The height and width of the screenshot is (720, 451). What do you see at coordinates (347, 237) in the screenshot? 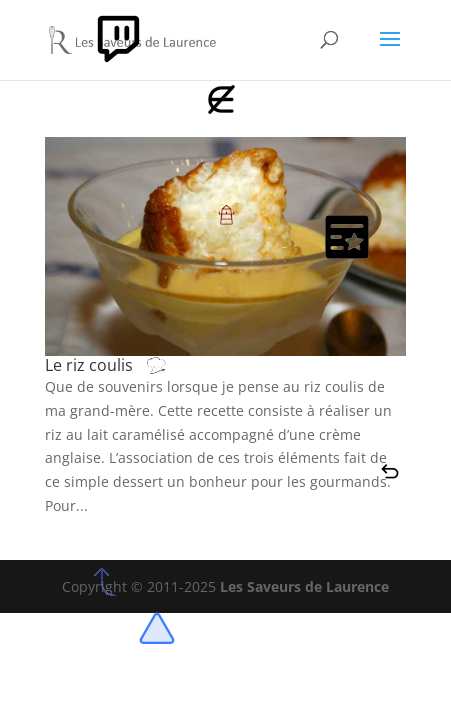
I see `view your favorites list` at bounding box center [347, 237].